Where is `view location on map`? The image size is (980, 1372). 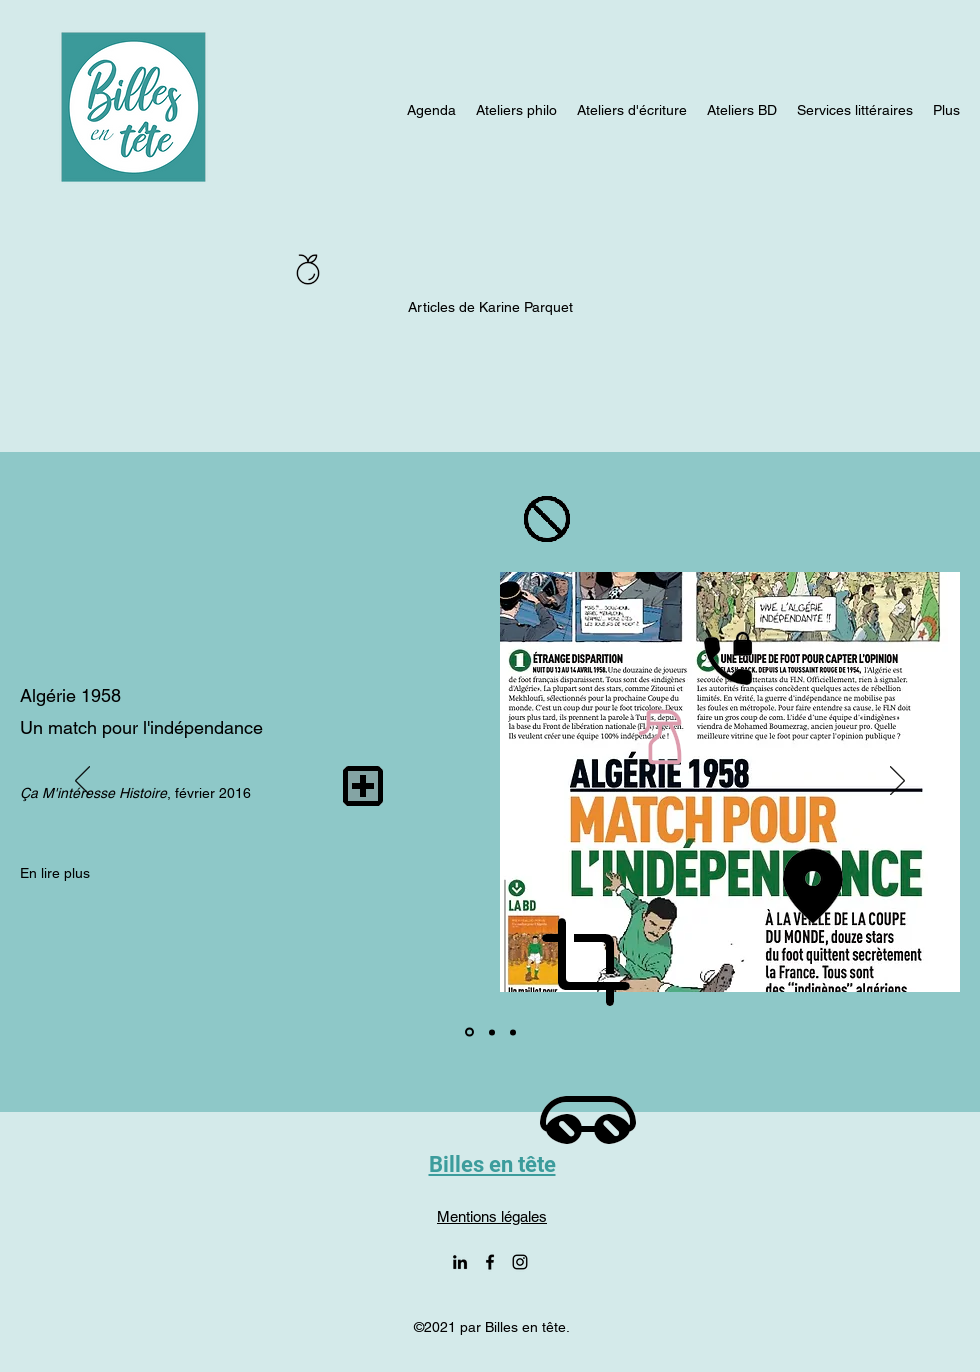 view location on map is located at coordinates (813, 886).